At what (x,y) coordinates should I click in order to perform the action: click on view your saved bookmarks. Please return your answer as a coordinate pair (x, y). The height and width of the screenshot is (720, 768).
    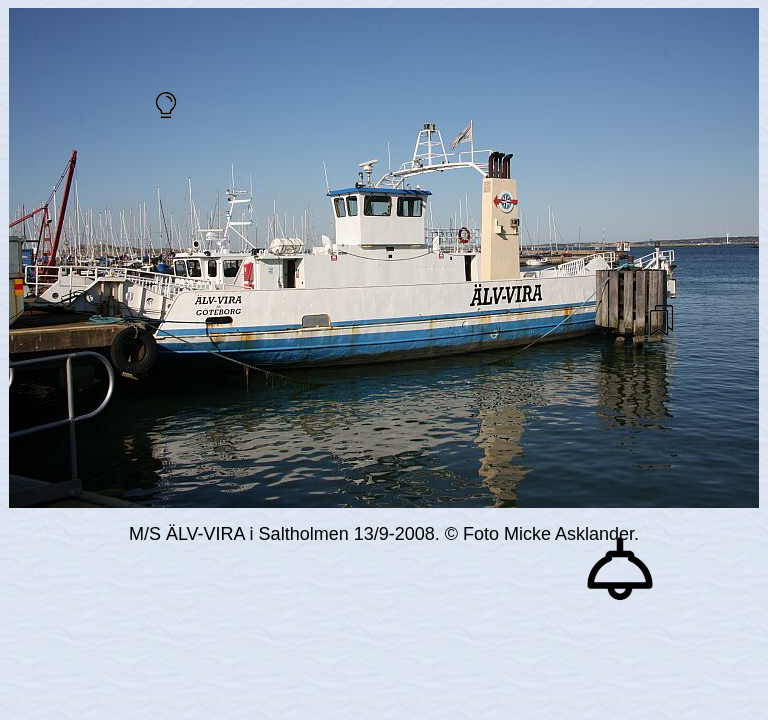
    Looking at the image, I should click on (661, 320).